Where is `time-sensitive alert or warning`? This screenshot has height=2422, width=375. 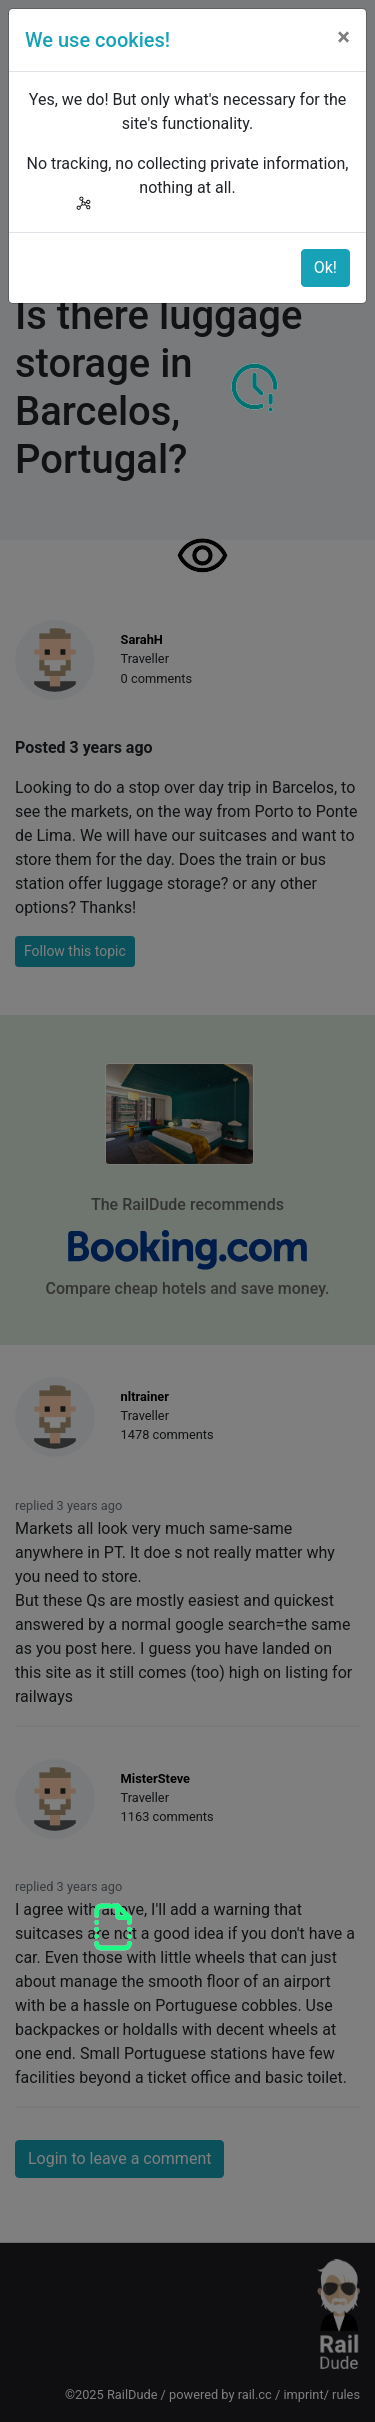 time-sensitive alert or warning is located at coordinates (254, 386).